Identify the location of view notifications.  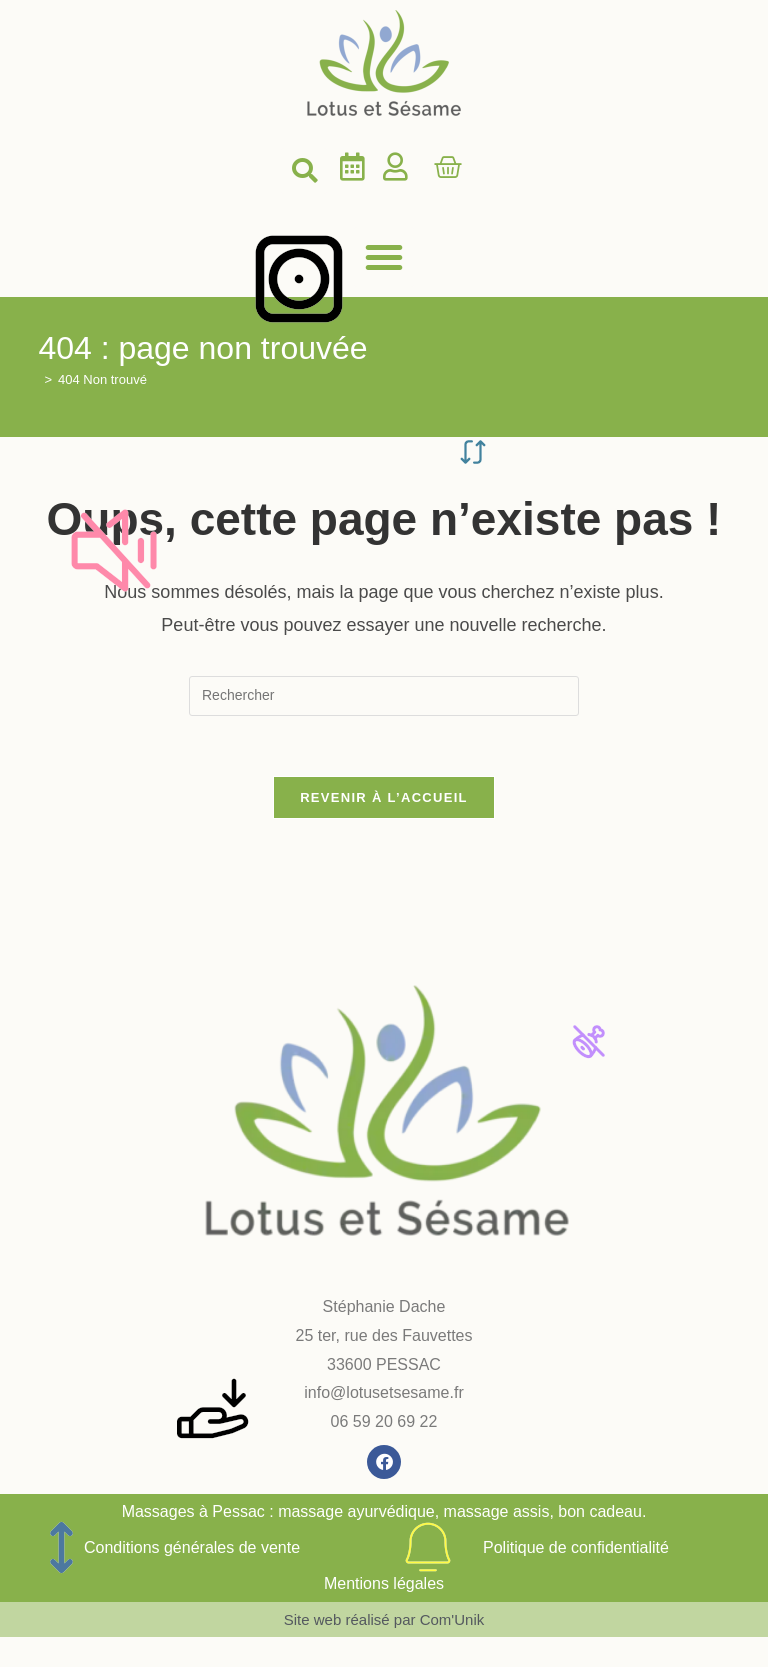
(428, 1547).